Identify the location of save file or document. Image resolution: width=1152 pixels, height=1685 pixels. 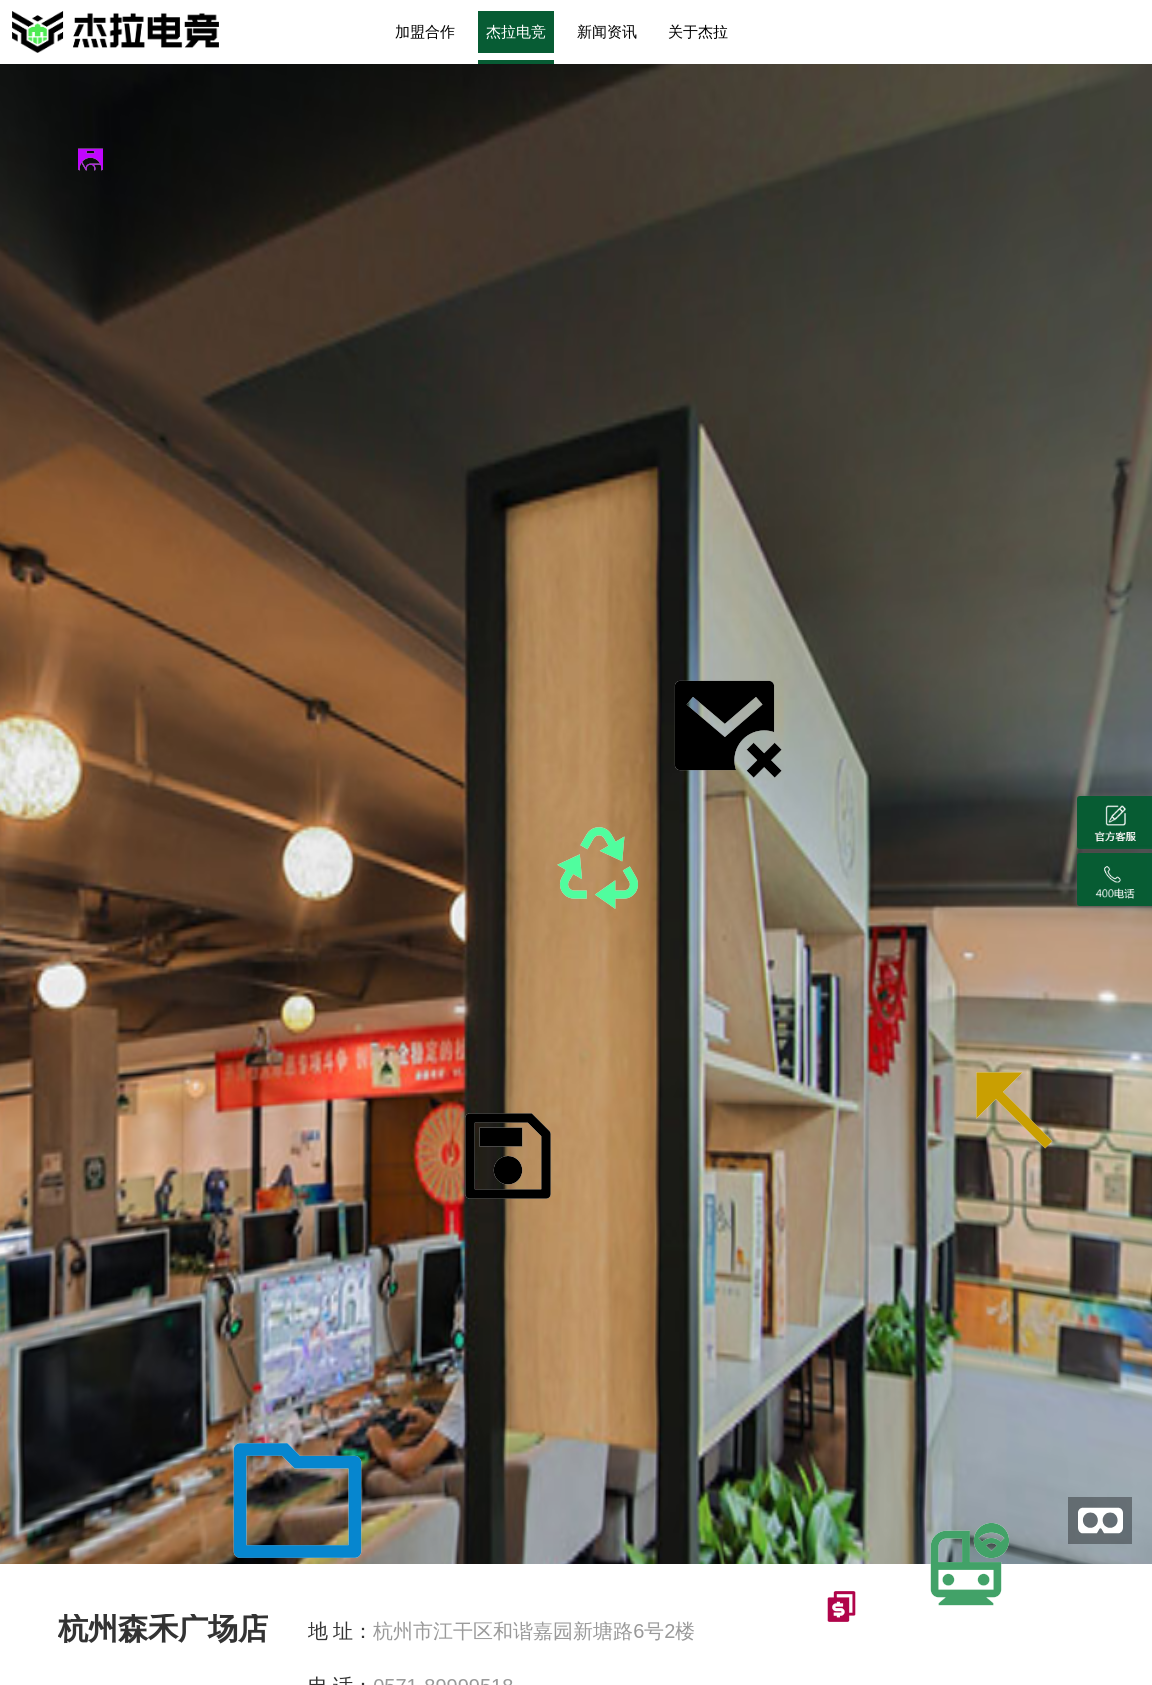
(508, 1156).